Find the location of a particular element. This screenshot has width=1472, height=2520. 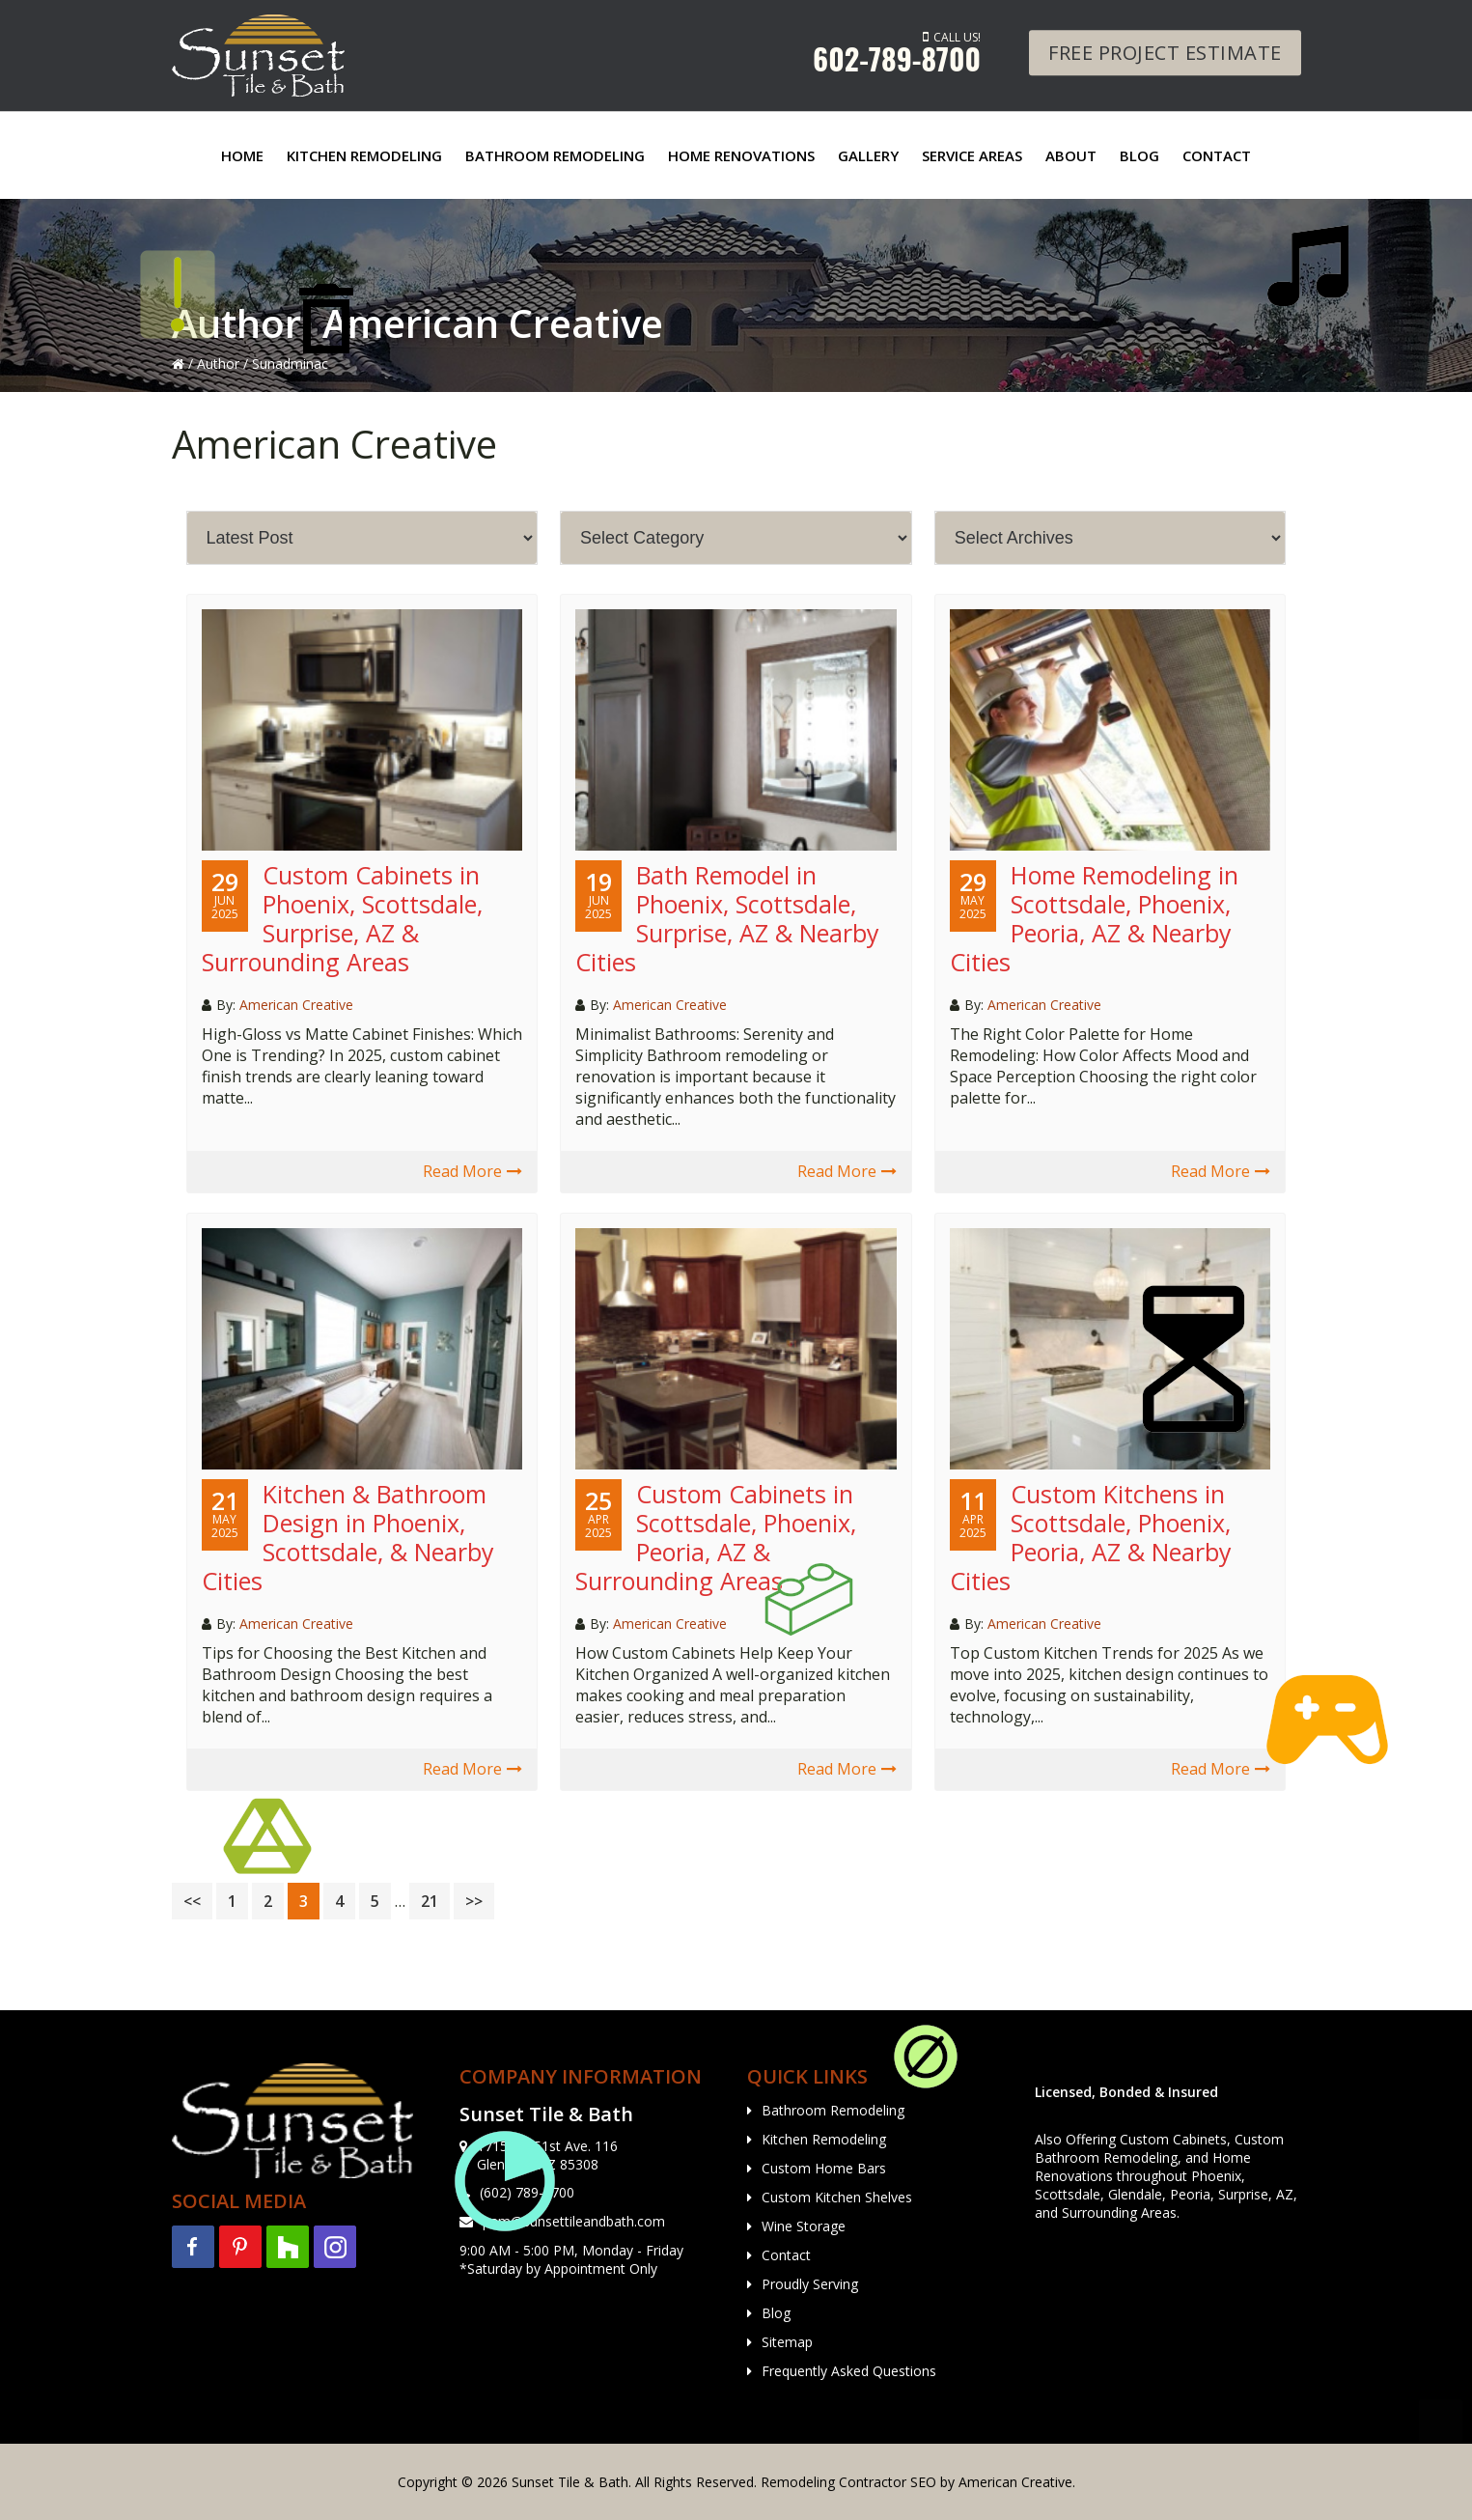

delete an item is located at coordinates (326, 319).